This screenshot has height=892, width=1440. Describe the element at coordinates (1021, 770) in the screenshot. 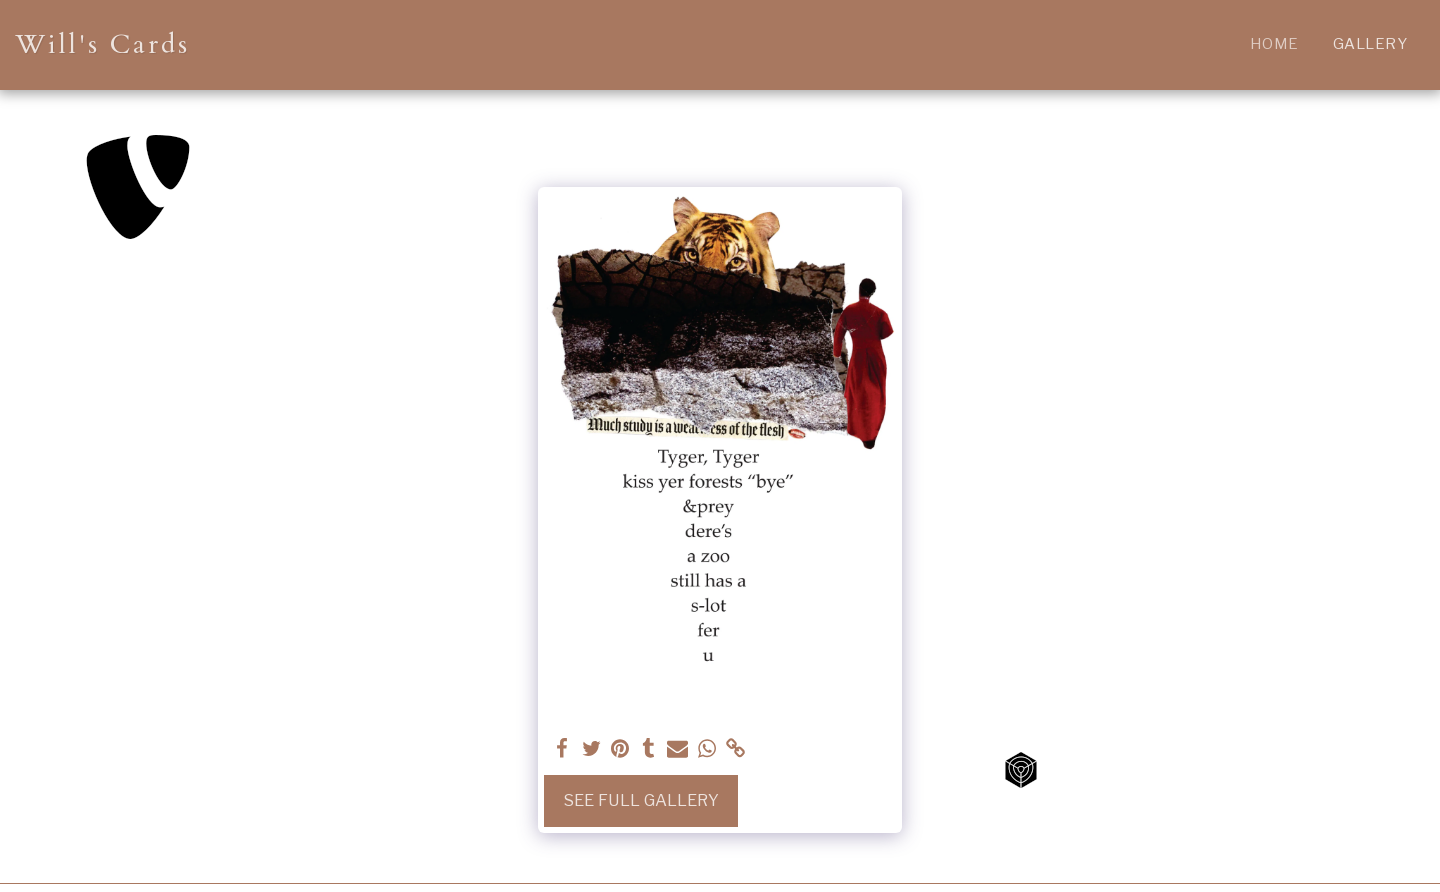

I see `trivy security scanner logo` at that location.